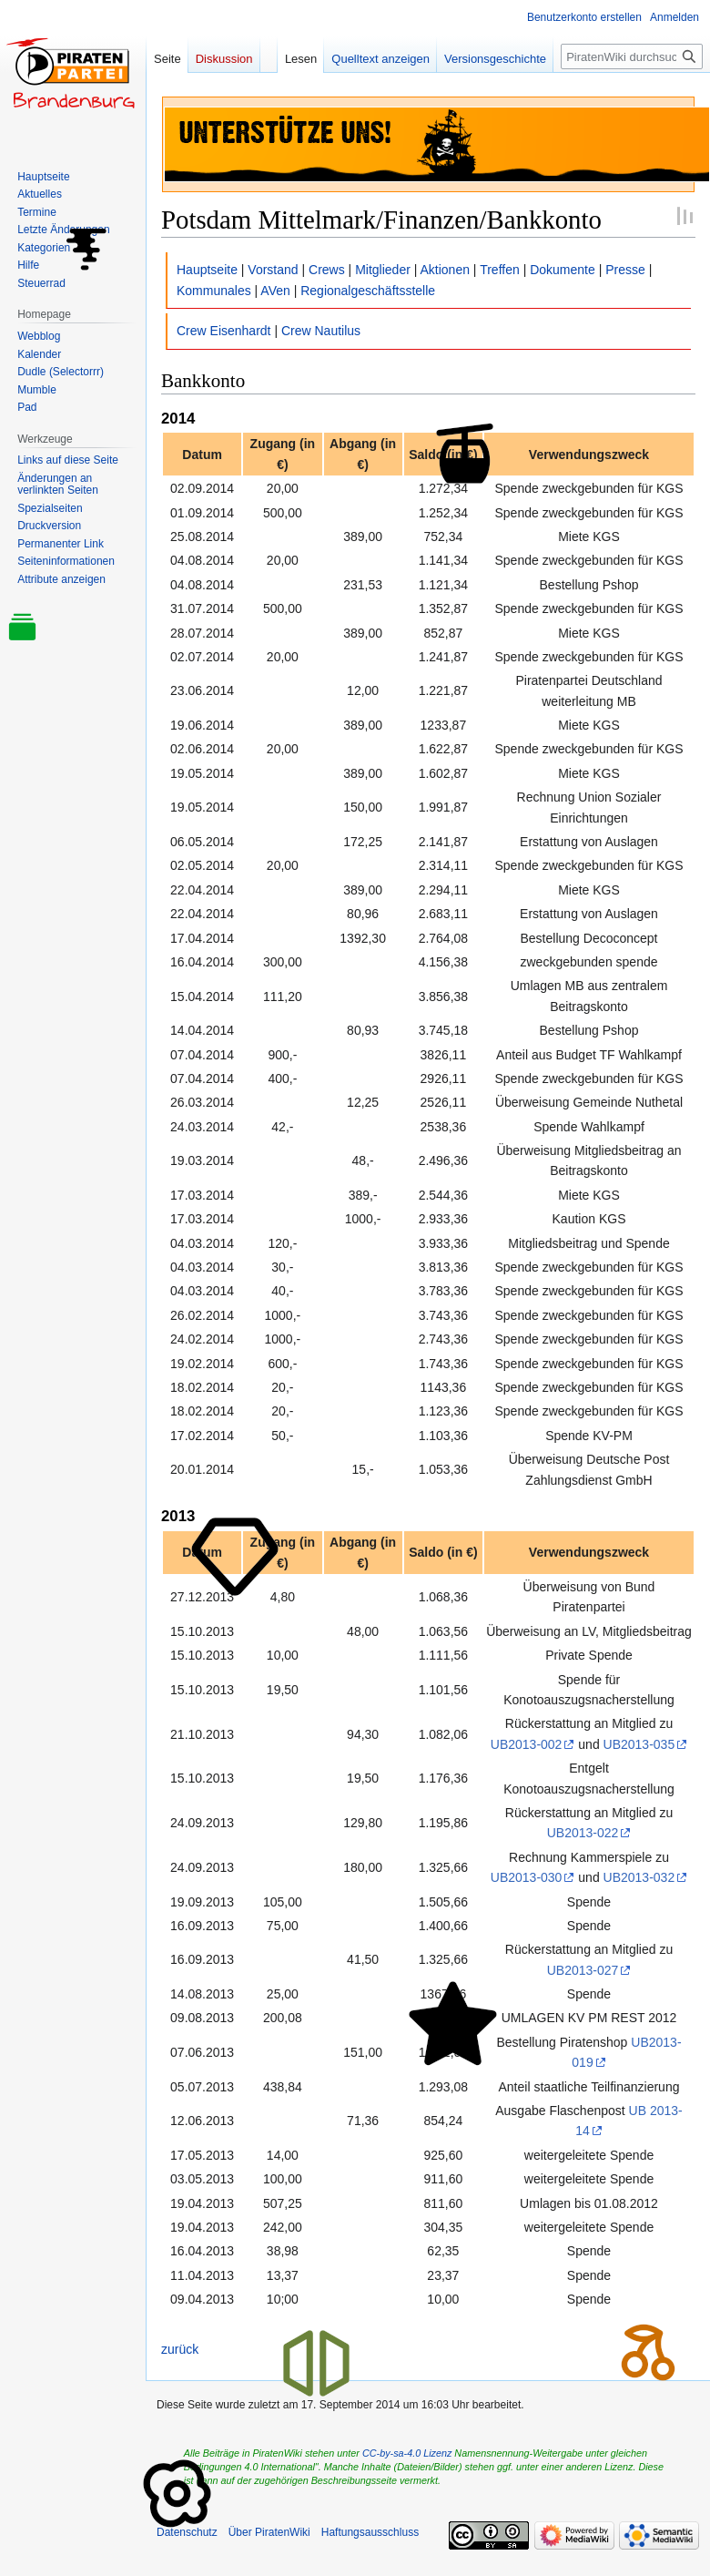 This screenshot has height=2576, width=710. I want to click on add to favorites, so click(452, 2025).